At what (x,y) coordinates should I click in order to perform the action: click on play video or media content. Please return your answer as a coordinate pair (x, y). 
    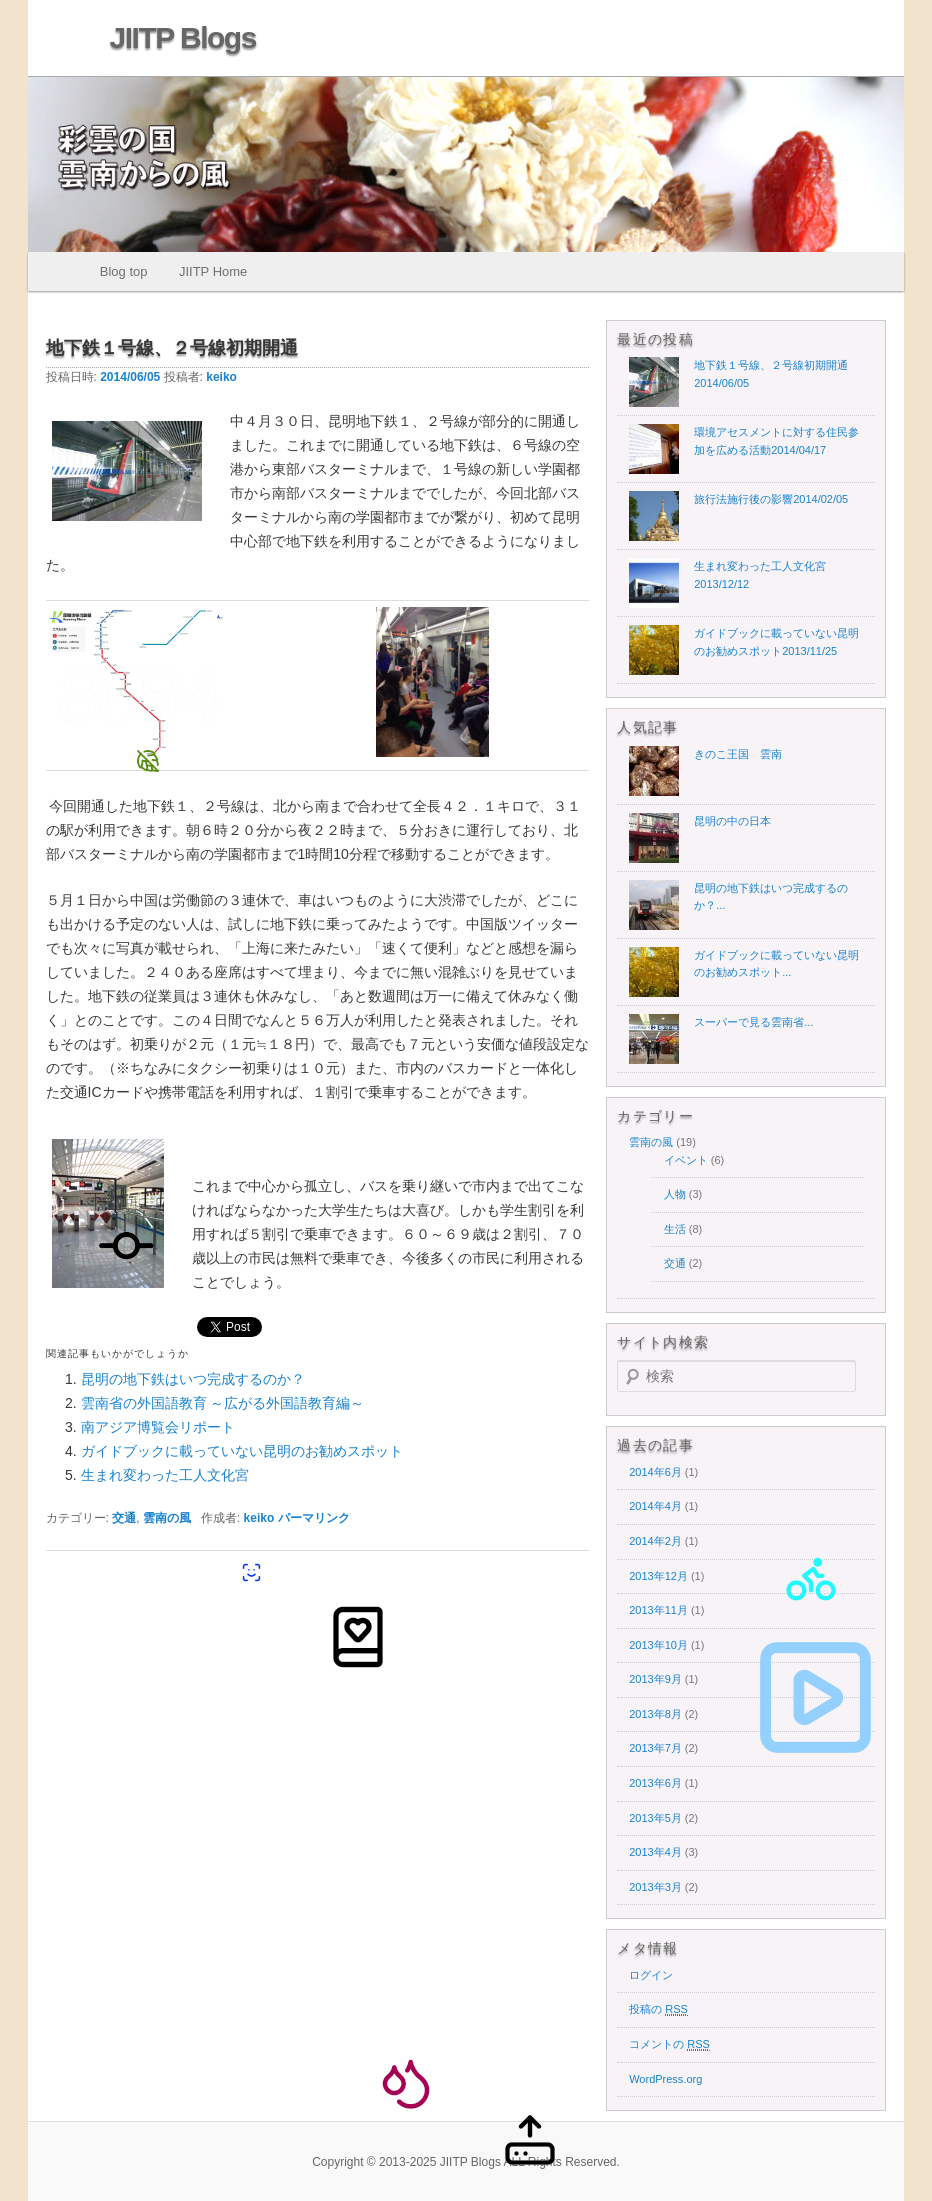
    Looking at the image, I should click on (815, 1697).